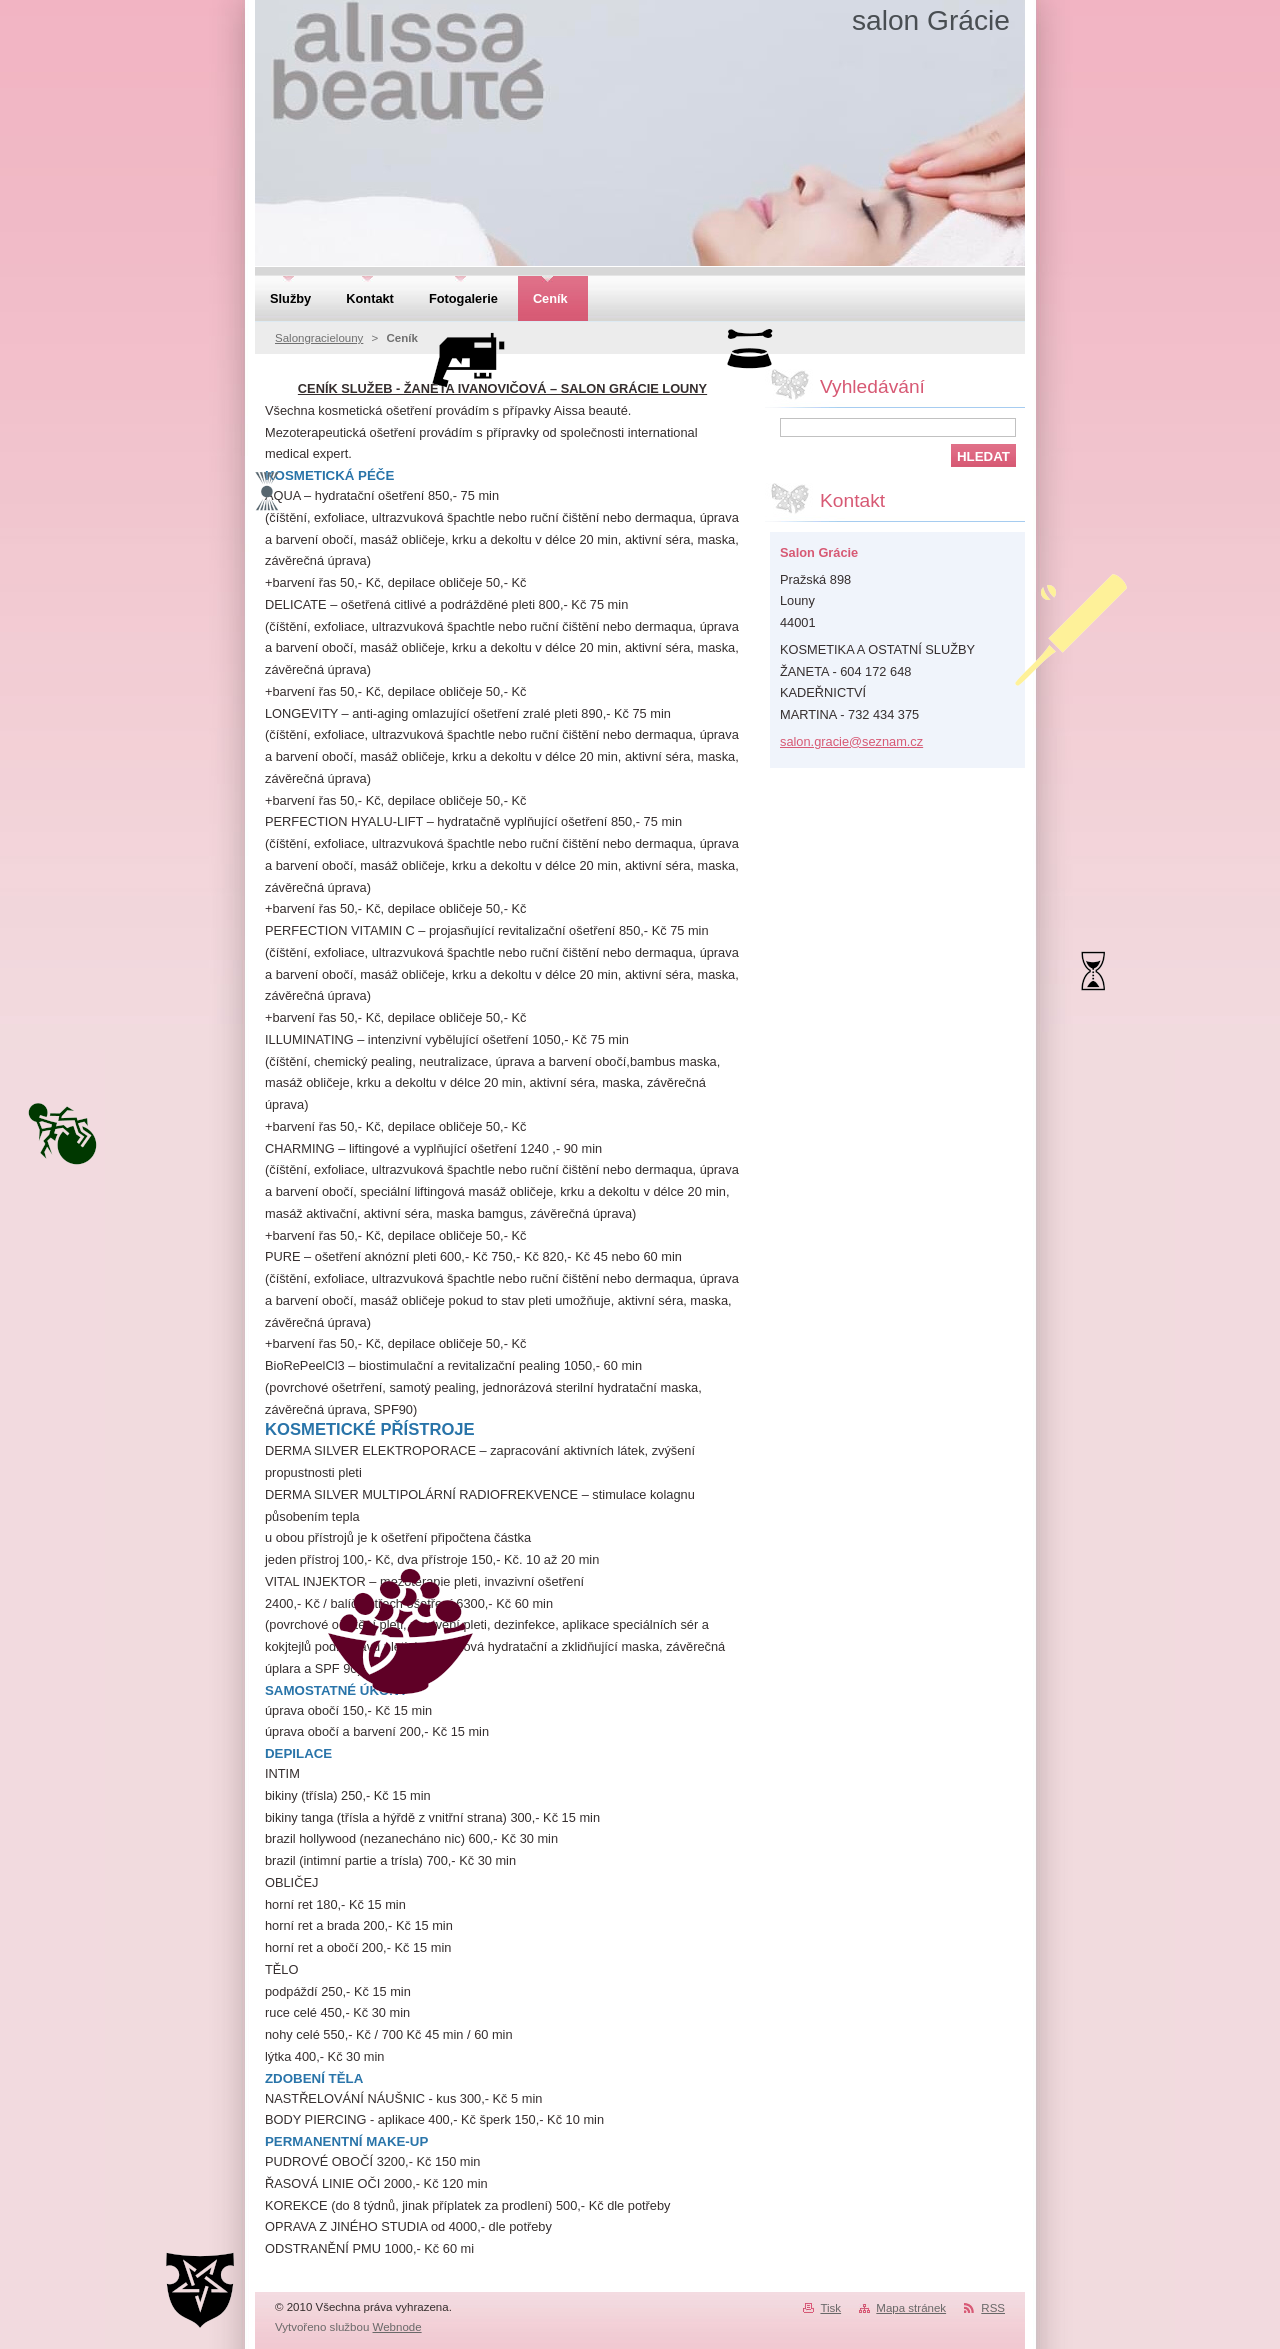  Describe the element at coordinates (62, 1133) in the screenshot. I see `indicates electrical or energy-based attack` at that location.